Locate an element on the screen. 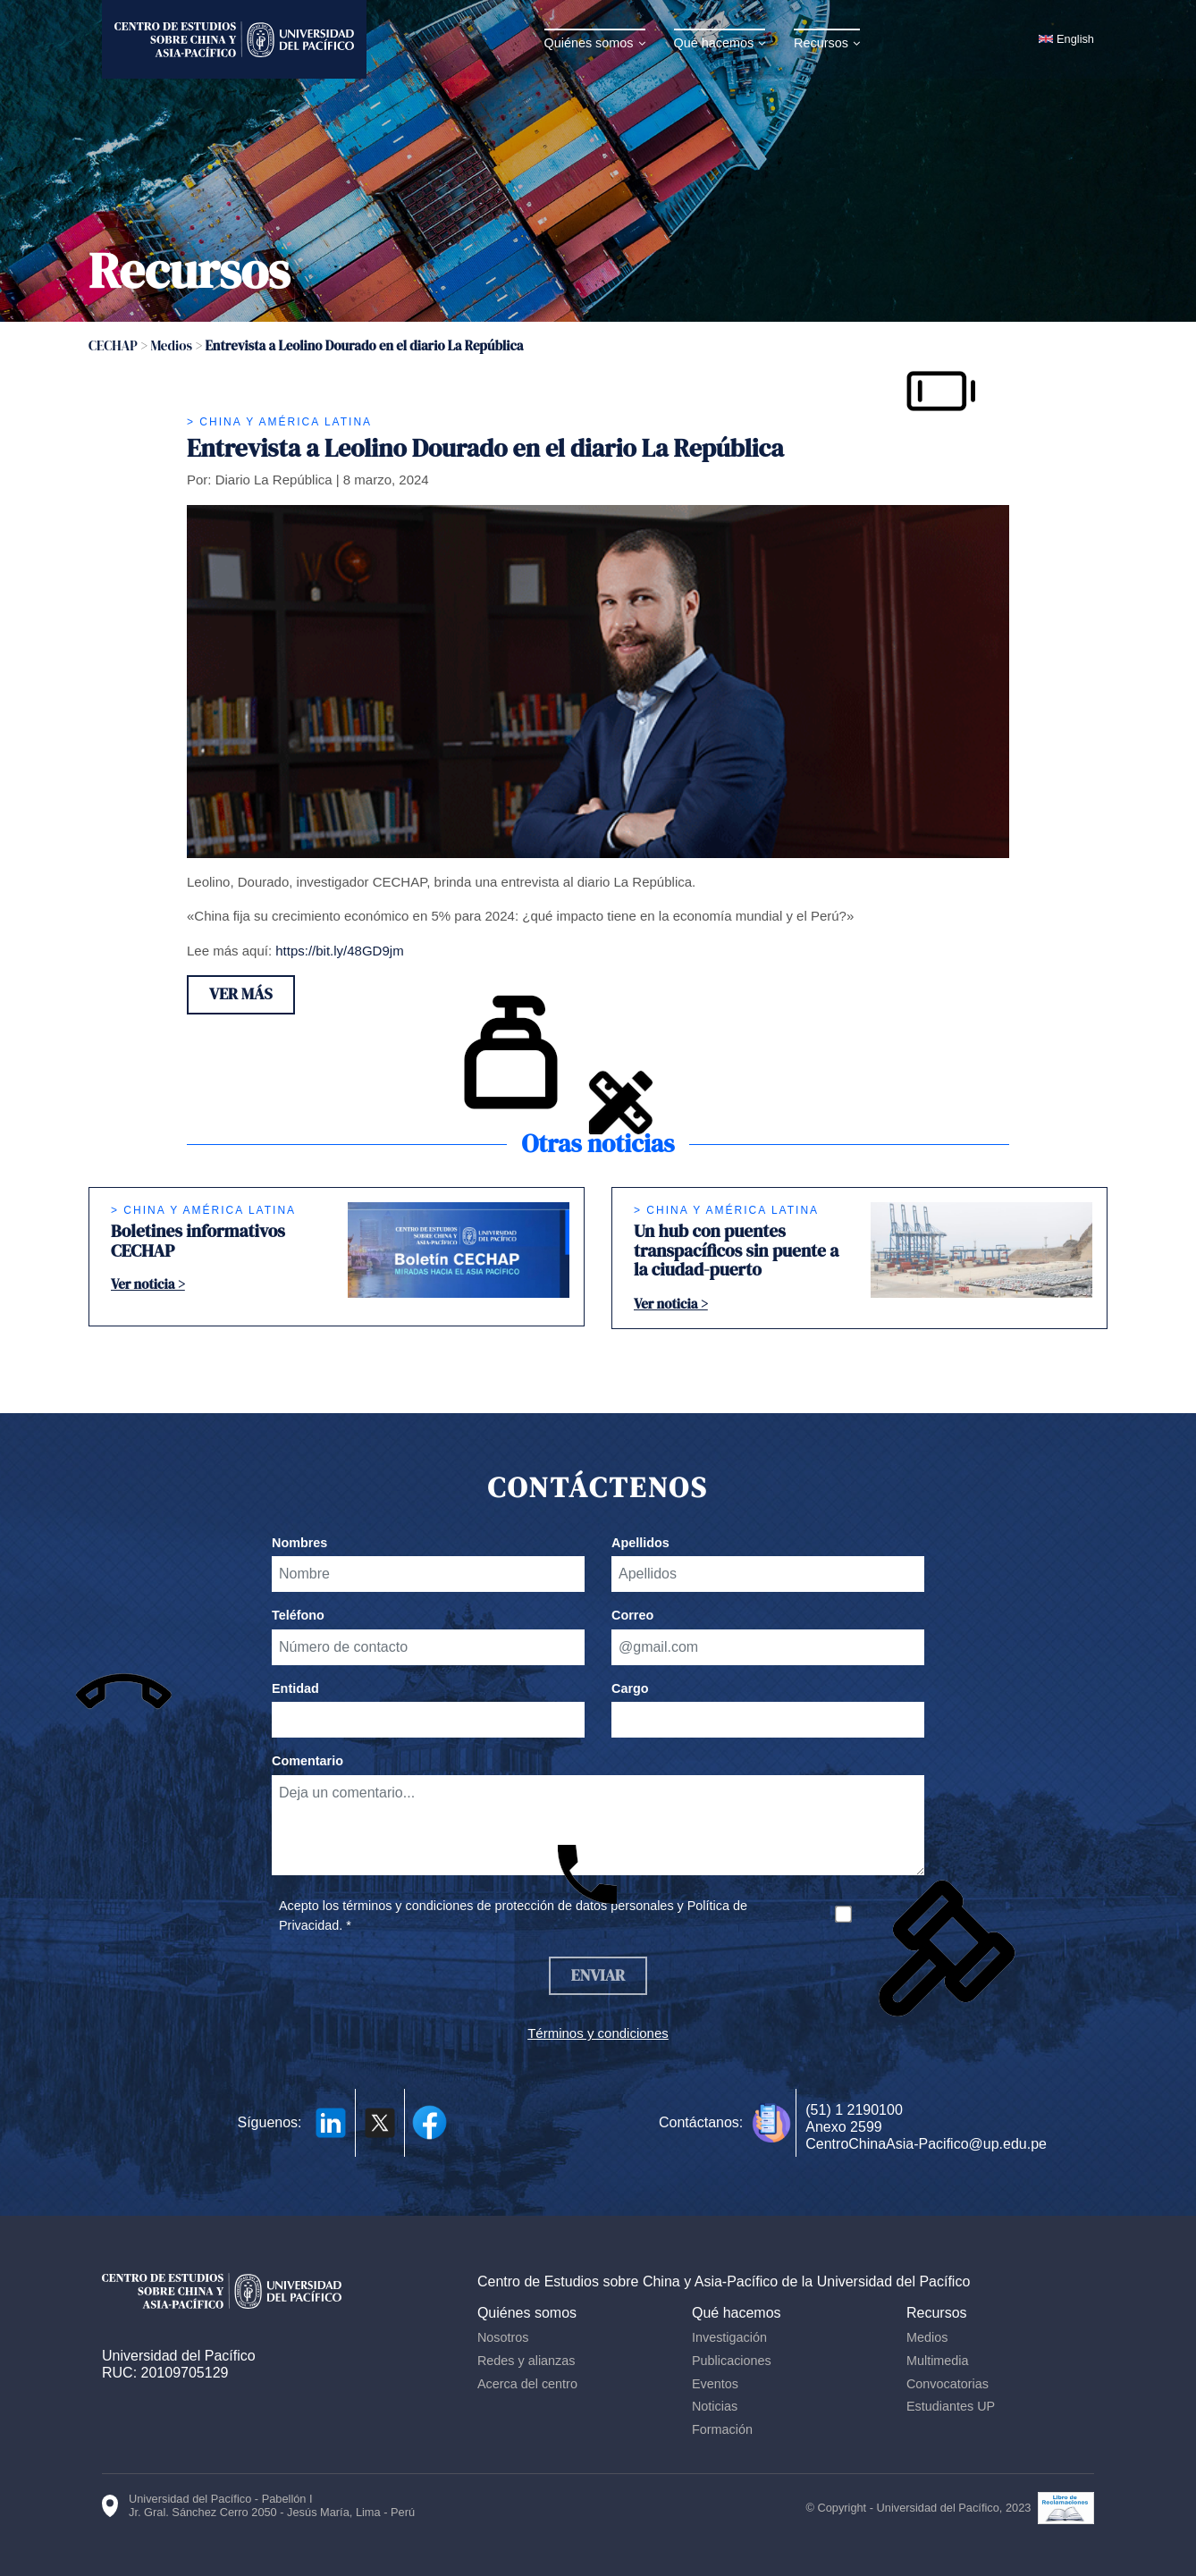 This screenshot has width=1196, height=2576. access design tools and services is located at coordinates (620, 1102).